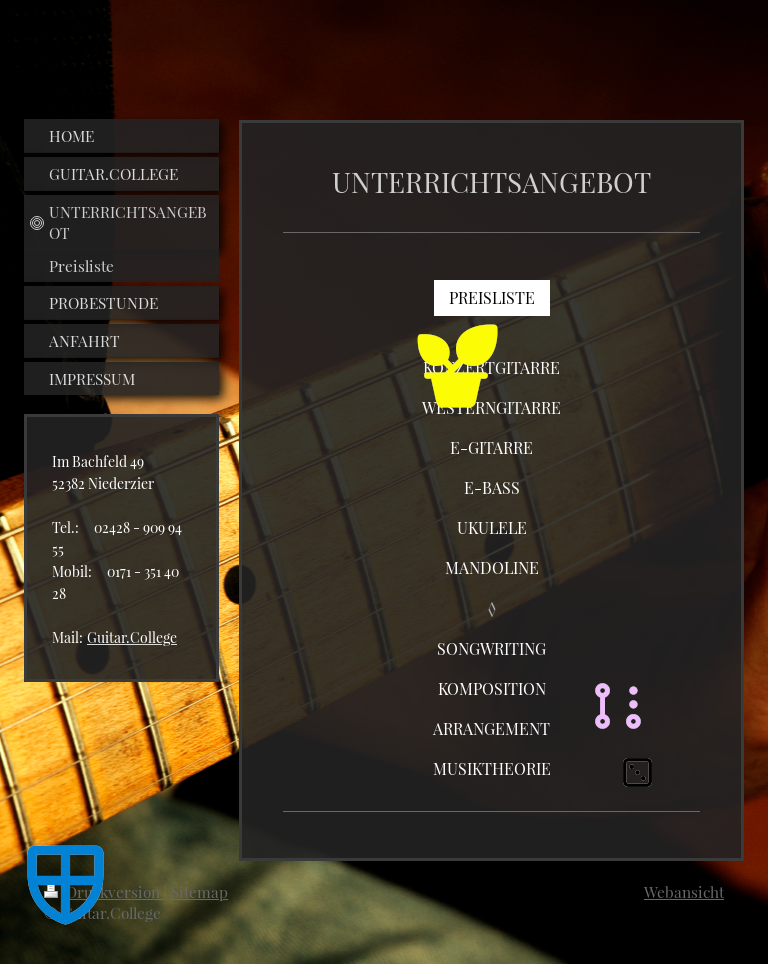 The width and height of the screenshot is (768, 964). I want to click on create a draft pull request, so click(618, 706).